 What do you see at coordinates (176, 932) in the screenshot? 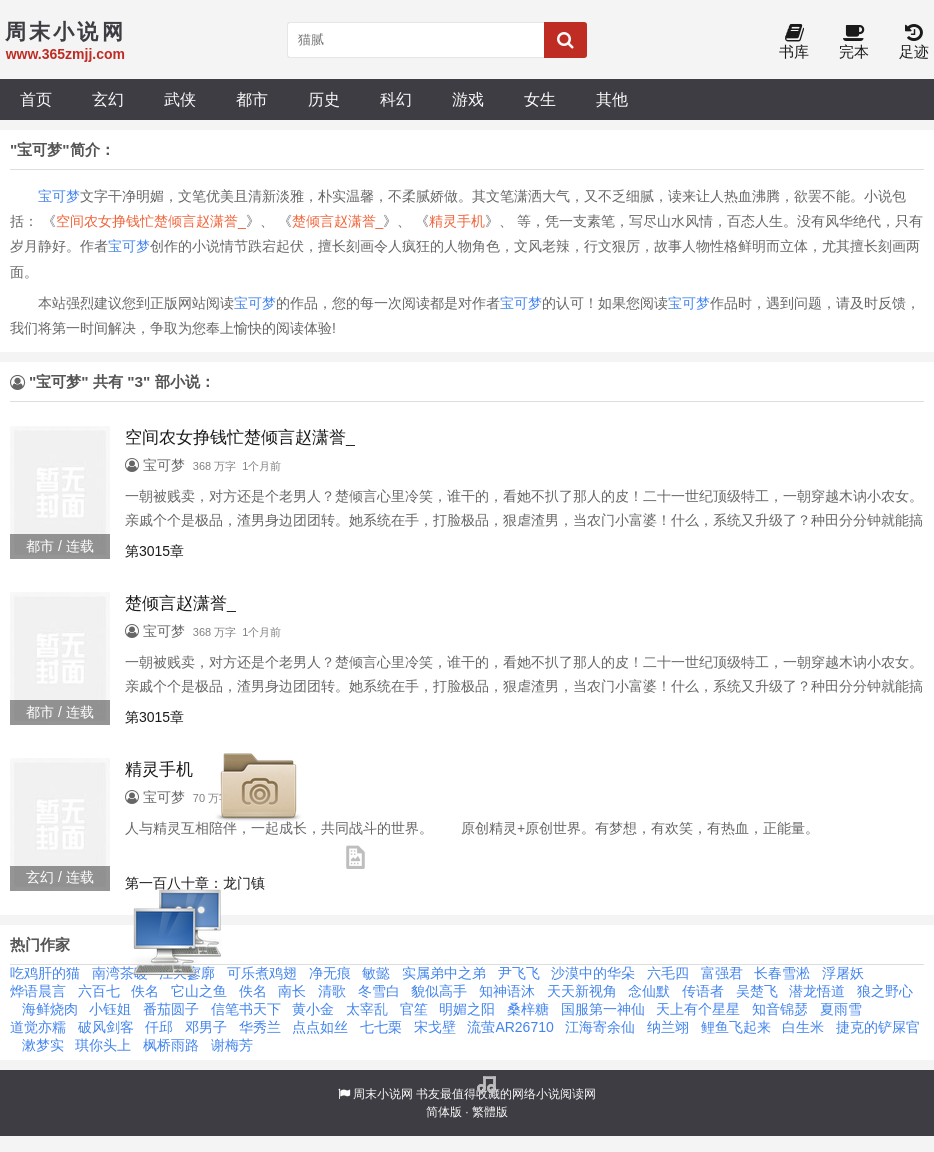
I see `indicates incoming network data transfer` at bounding box center [176, 932].